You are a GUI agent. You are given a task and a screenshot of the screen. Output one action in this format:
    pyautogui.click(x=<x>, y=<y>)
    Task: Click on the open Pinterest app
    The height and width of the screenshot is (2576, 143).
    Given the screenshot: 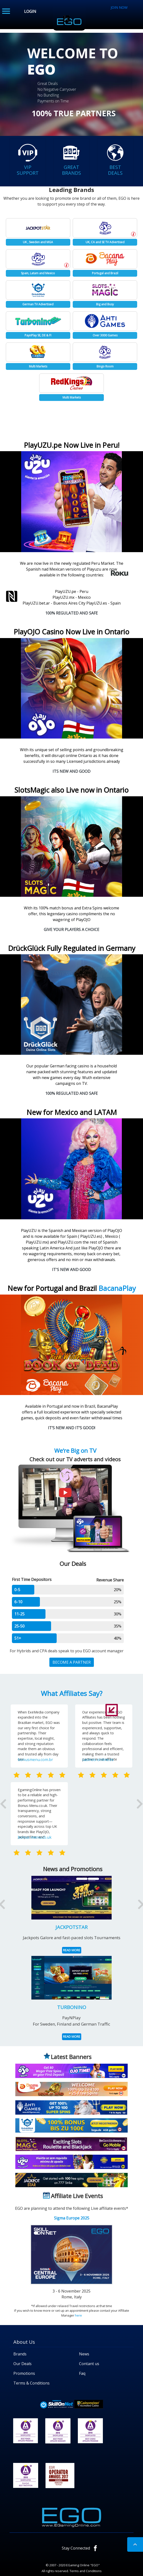 What is the action you would take?
    pyautogui.click(x=112, y=852)
    